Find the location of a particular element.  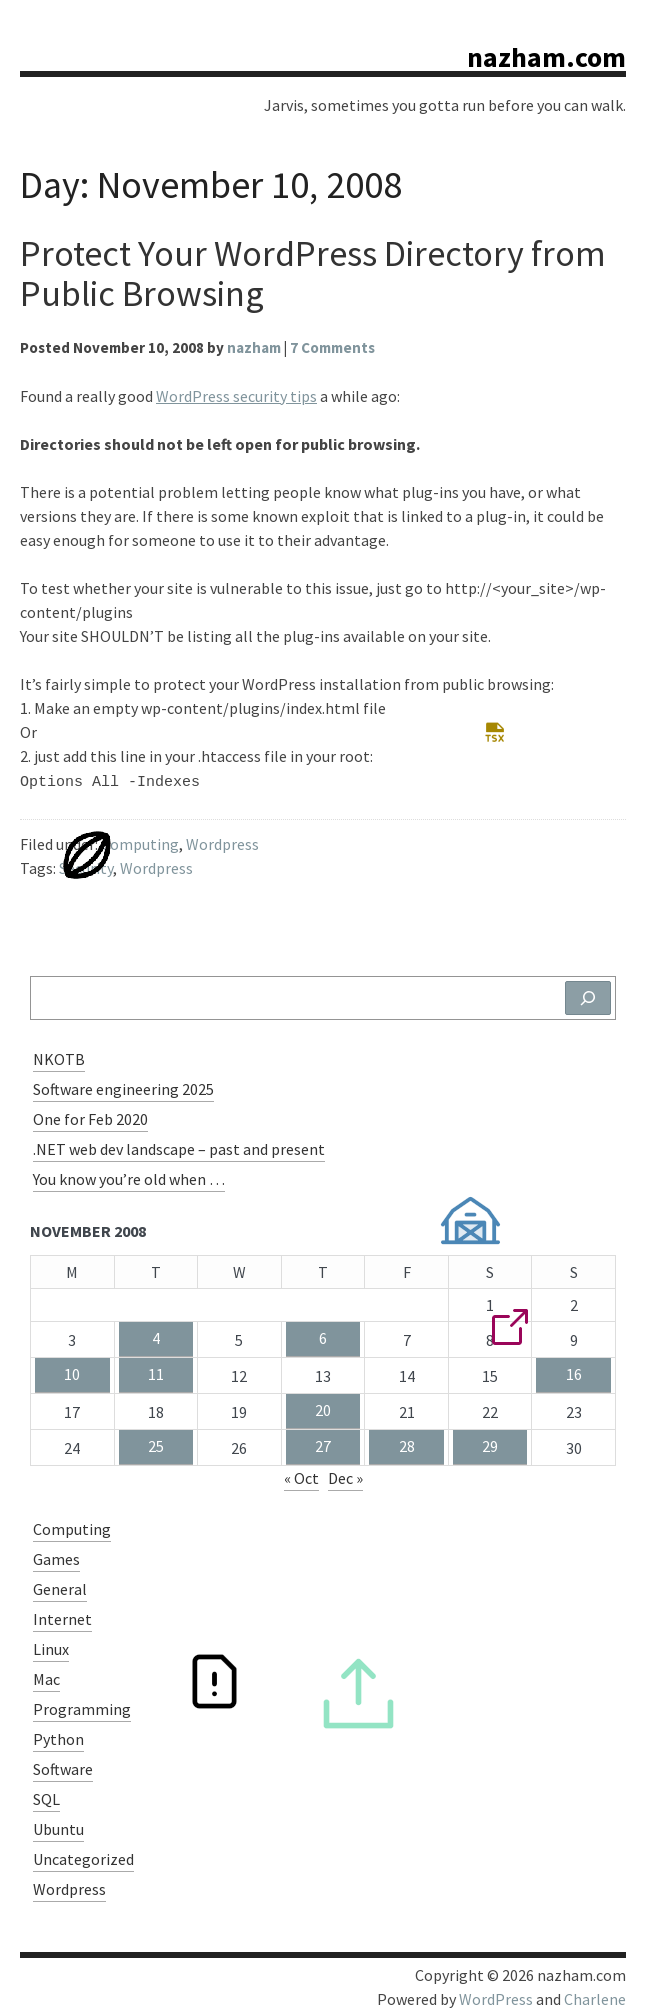

access farm or agricultural settings is located at coordinates (470, 1224).